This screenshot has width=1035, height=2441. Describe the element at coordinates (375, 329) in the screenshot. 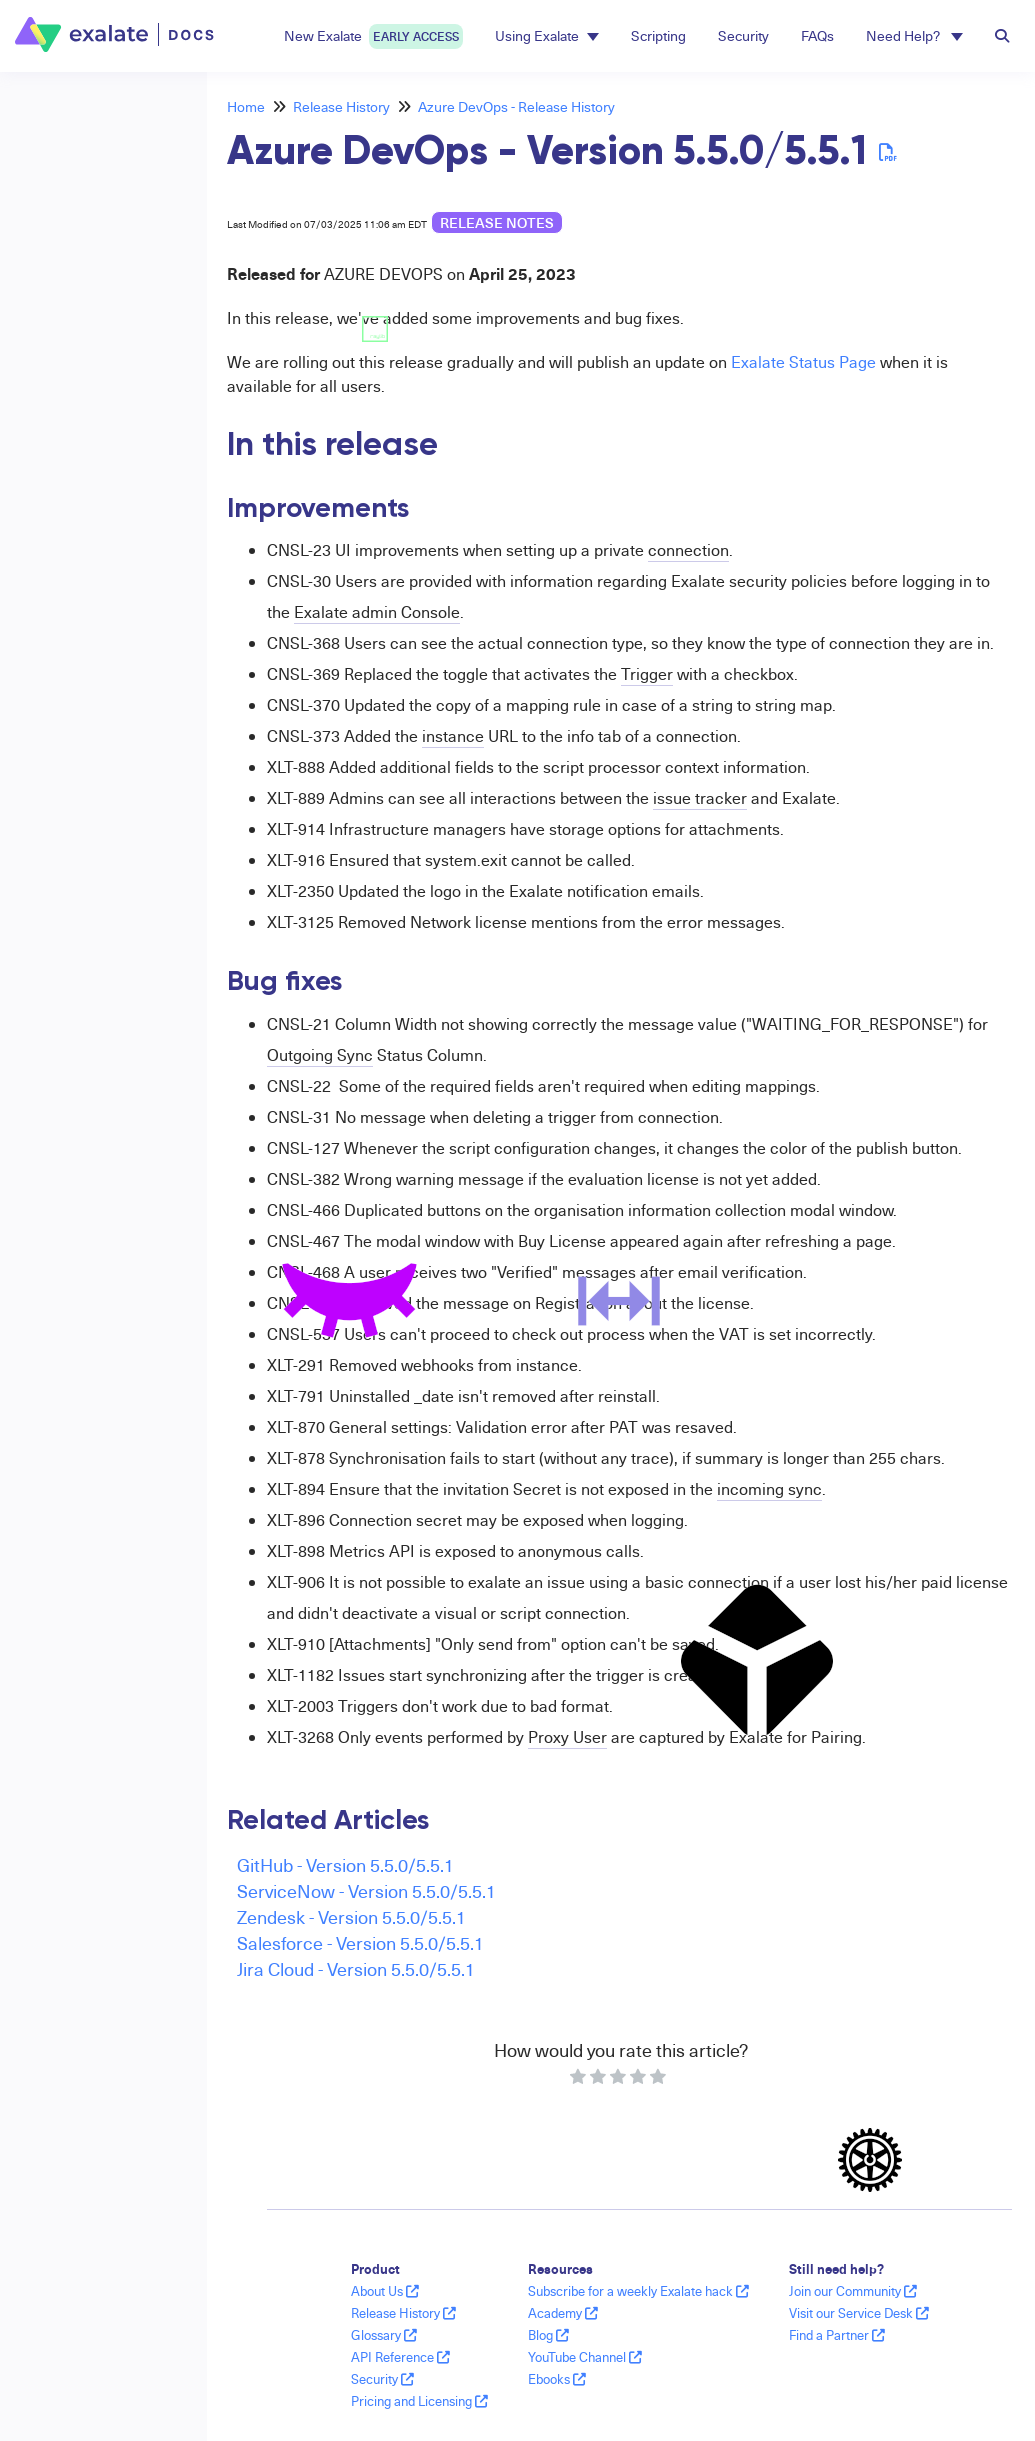

I see `raylib game development library logo` at that location.